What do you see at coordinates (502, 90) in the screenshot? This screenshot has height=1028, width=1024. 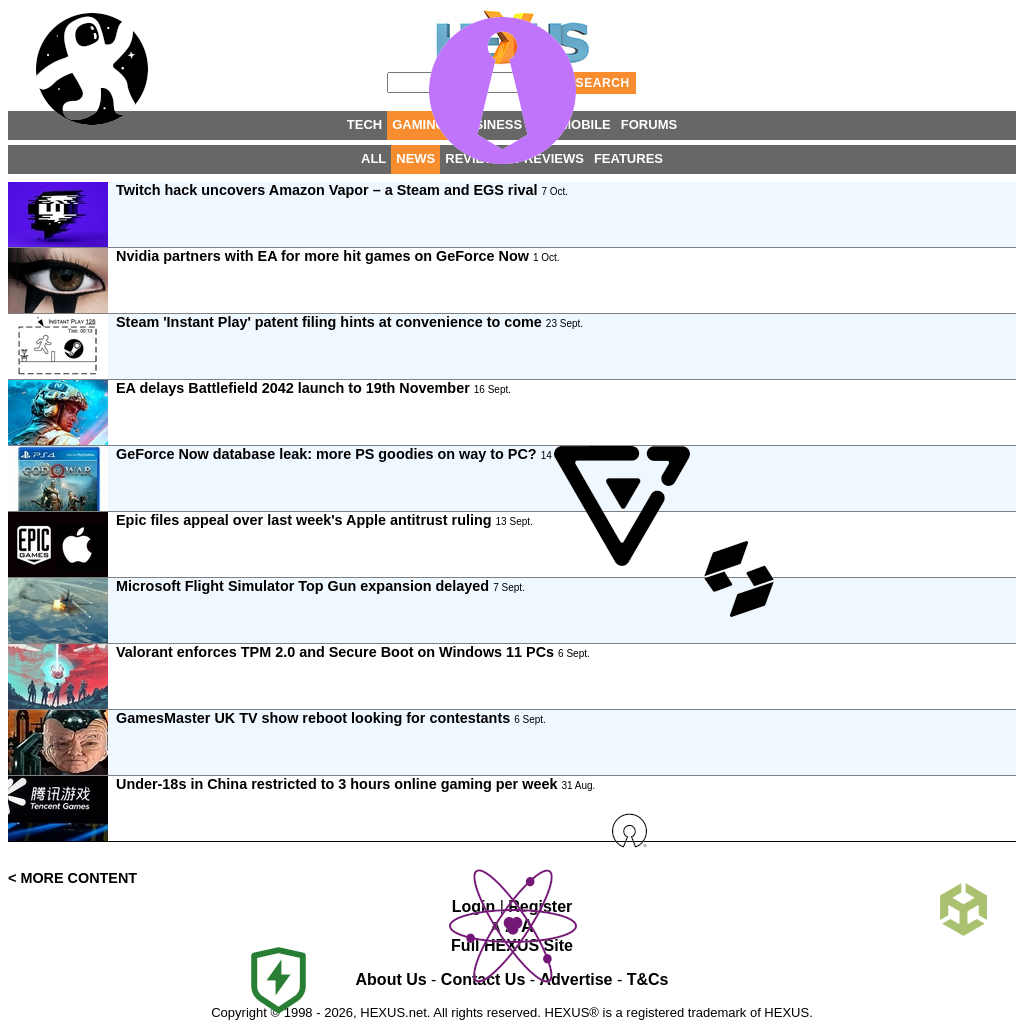 I see `mainwp logo` at bounding box center [502, 90].